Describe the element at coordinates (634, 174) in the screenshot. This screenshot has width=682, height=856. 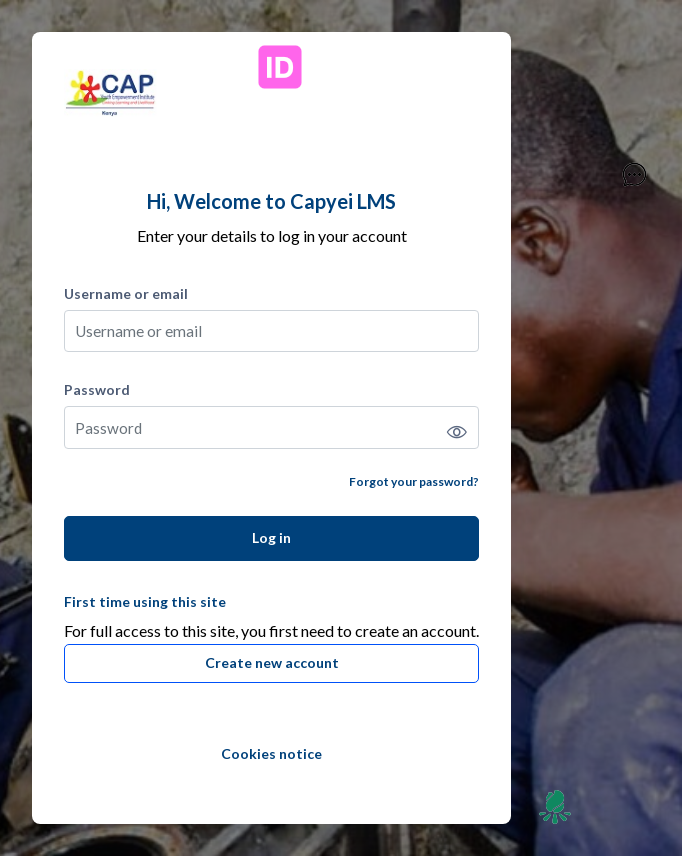
I see `open chat or messaging` at that location.